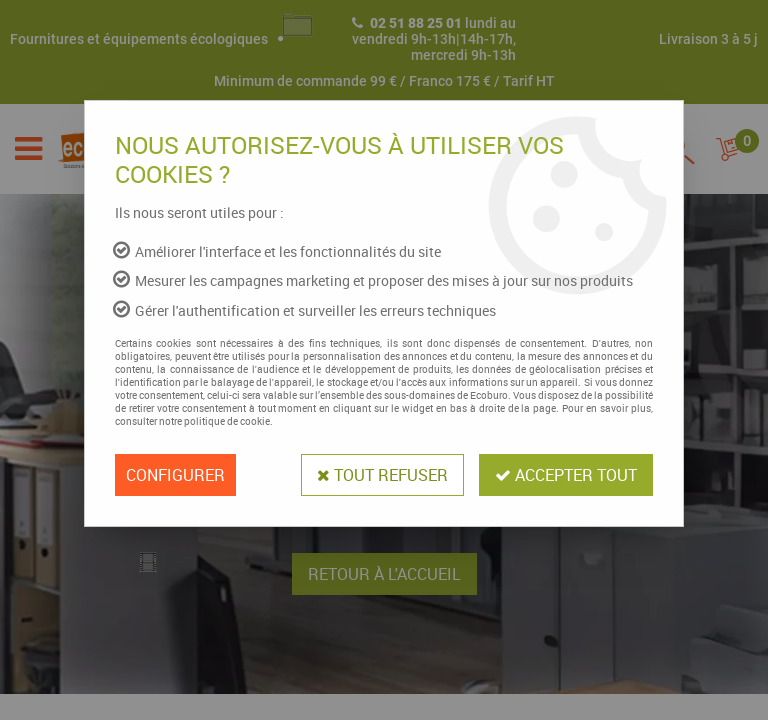  What do you see at coordinates (148, 562) in the screenshot?
I see `access your movies folder in the sidebar` at bounding box center [148, 562].